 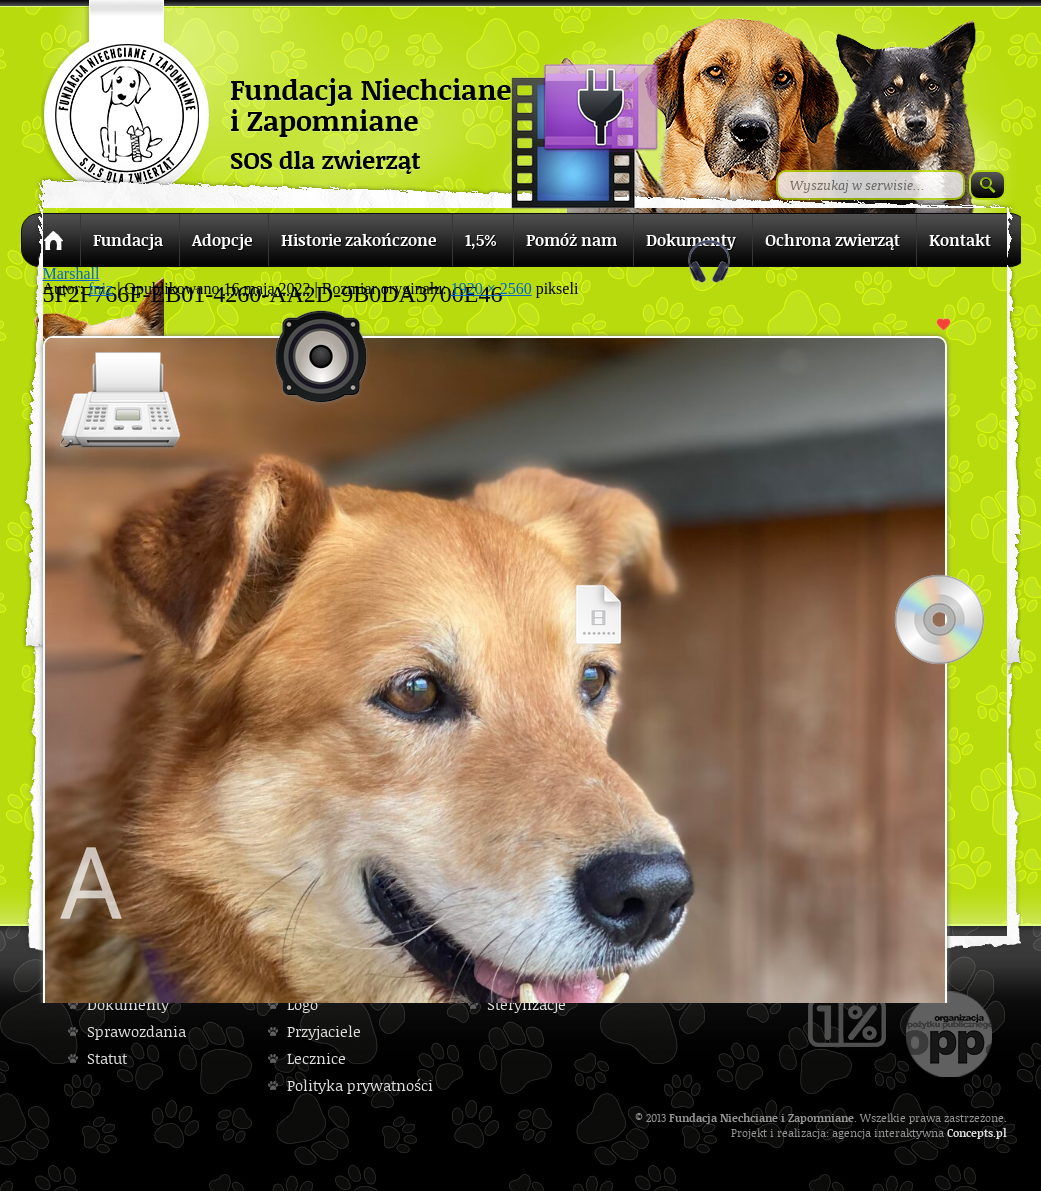 What do you see at coordinates (709, 262) in the screenshot?
I see `connect bluetooth headphones` at bounding box center [709, 262].